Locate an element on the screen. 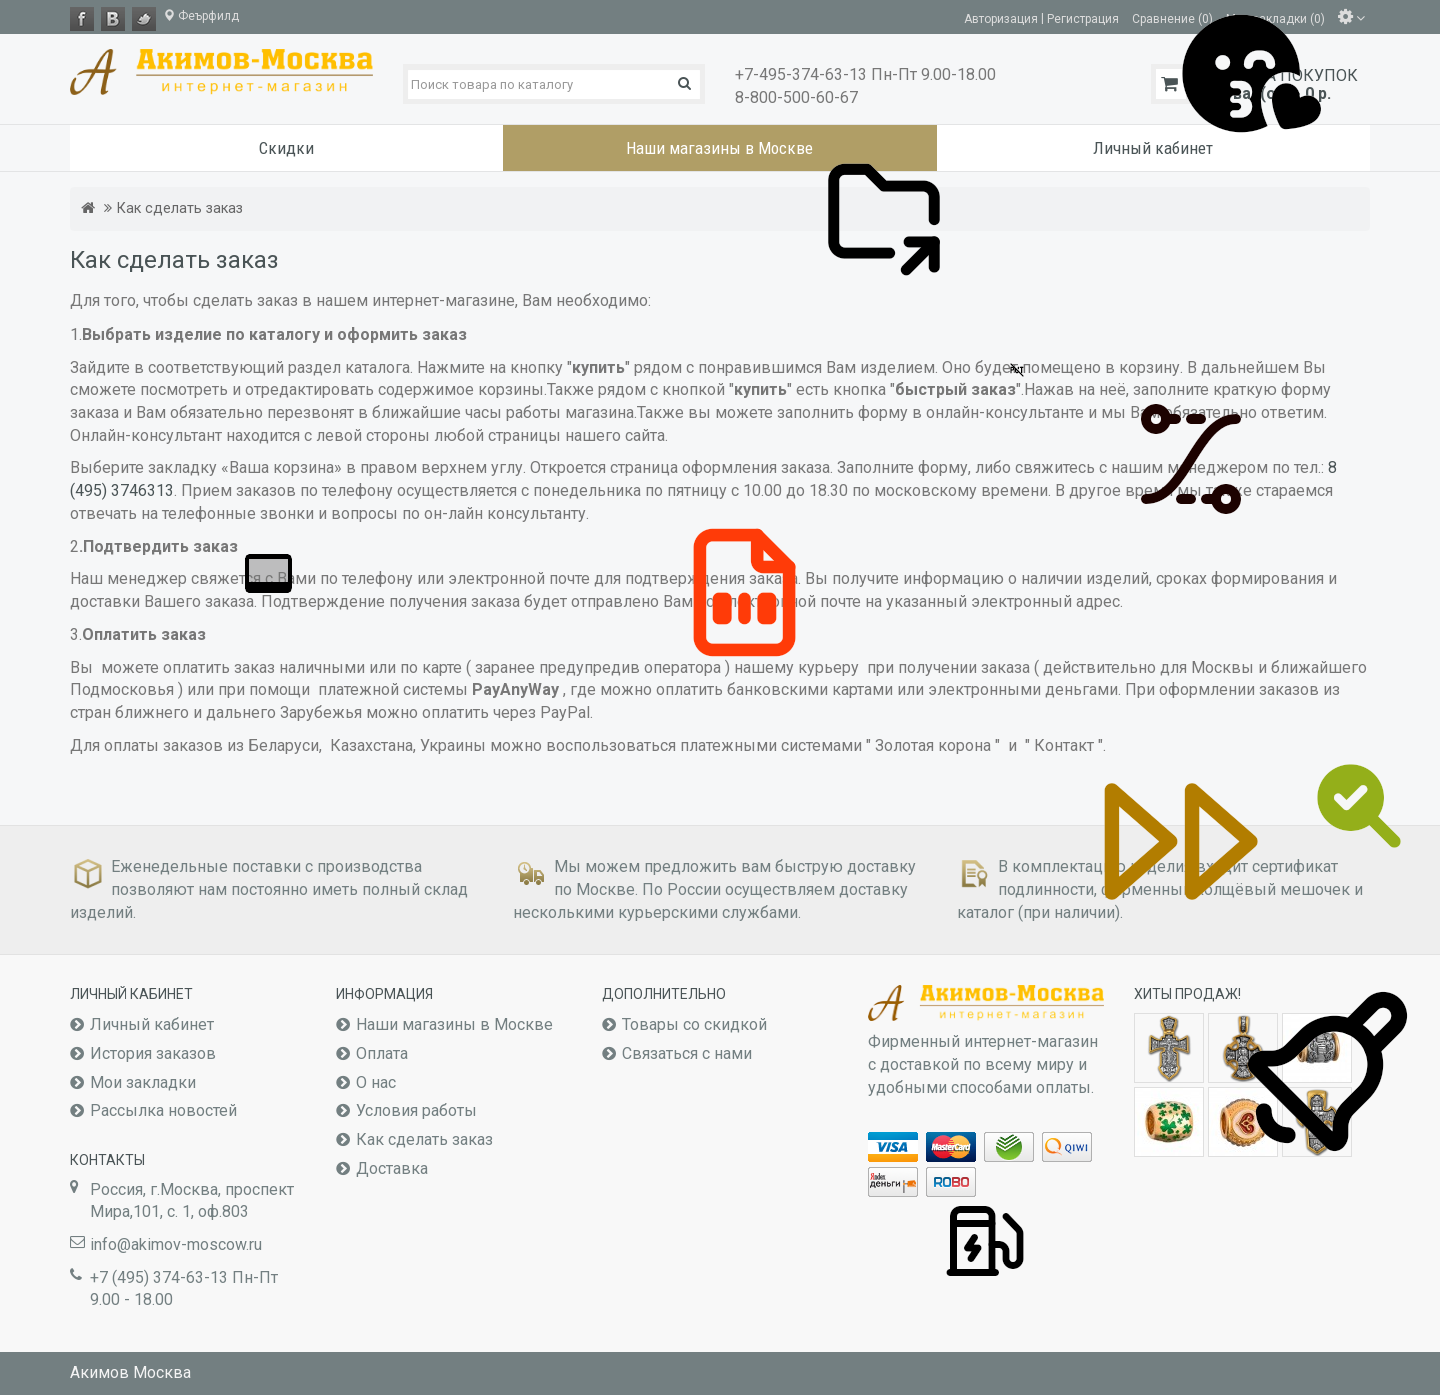  view school notifications or alerts is located at coordinates (1327, 1071).